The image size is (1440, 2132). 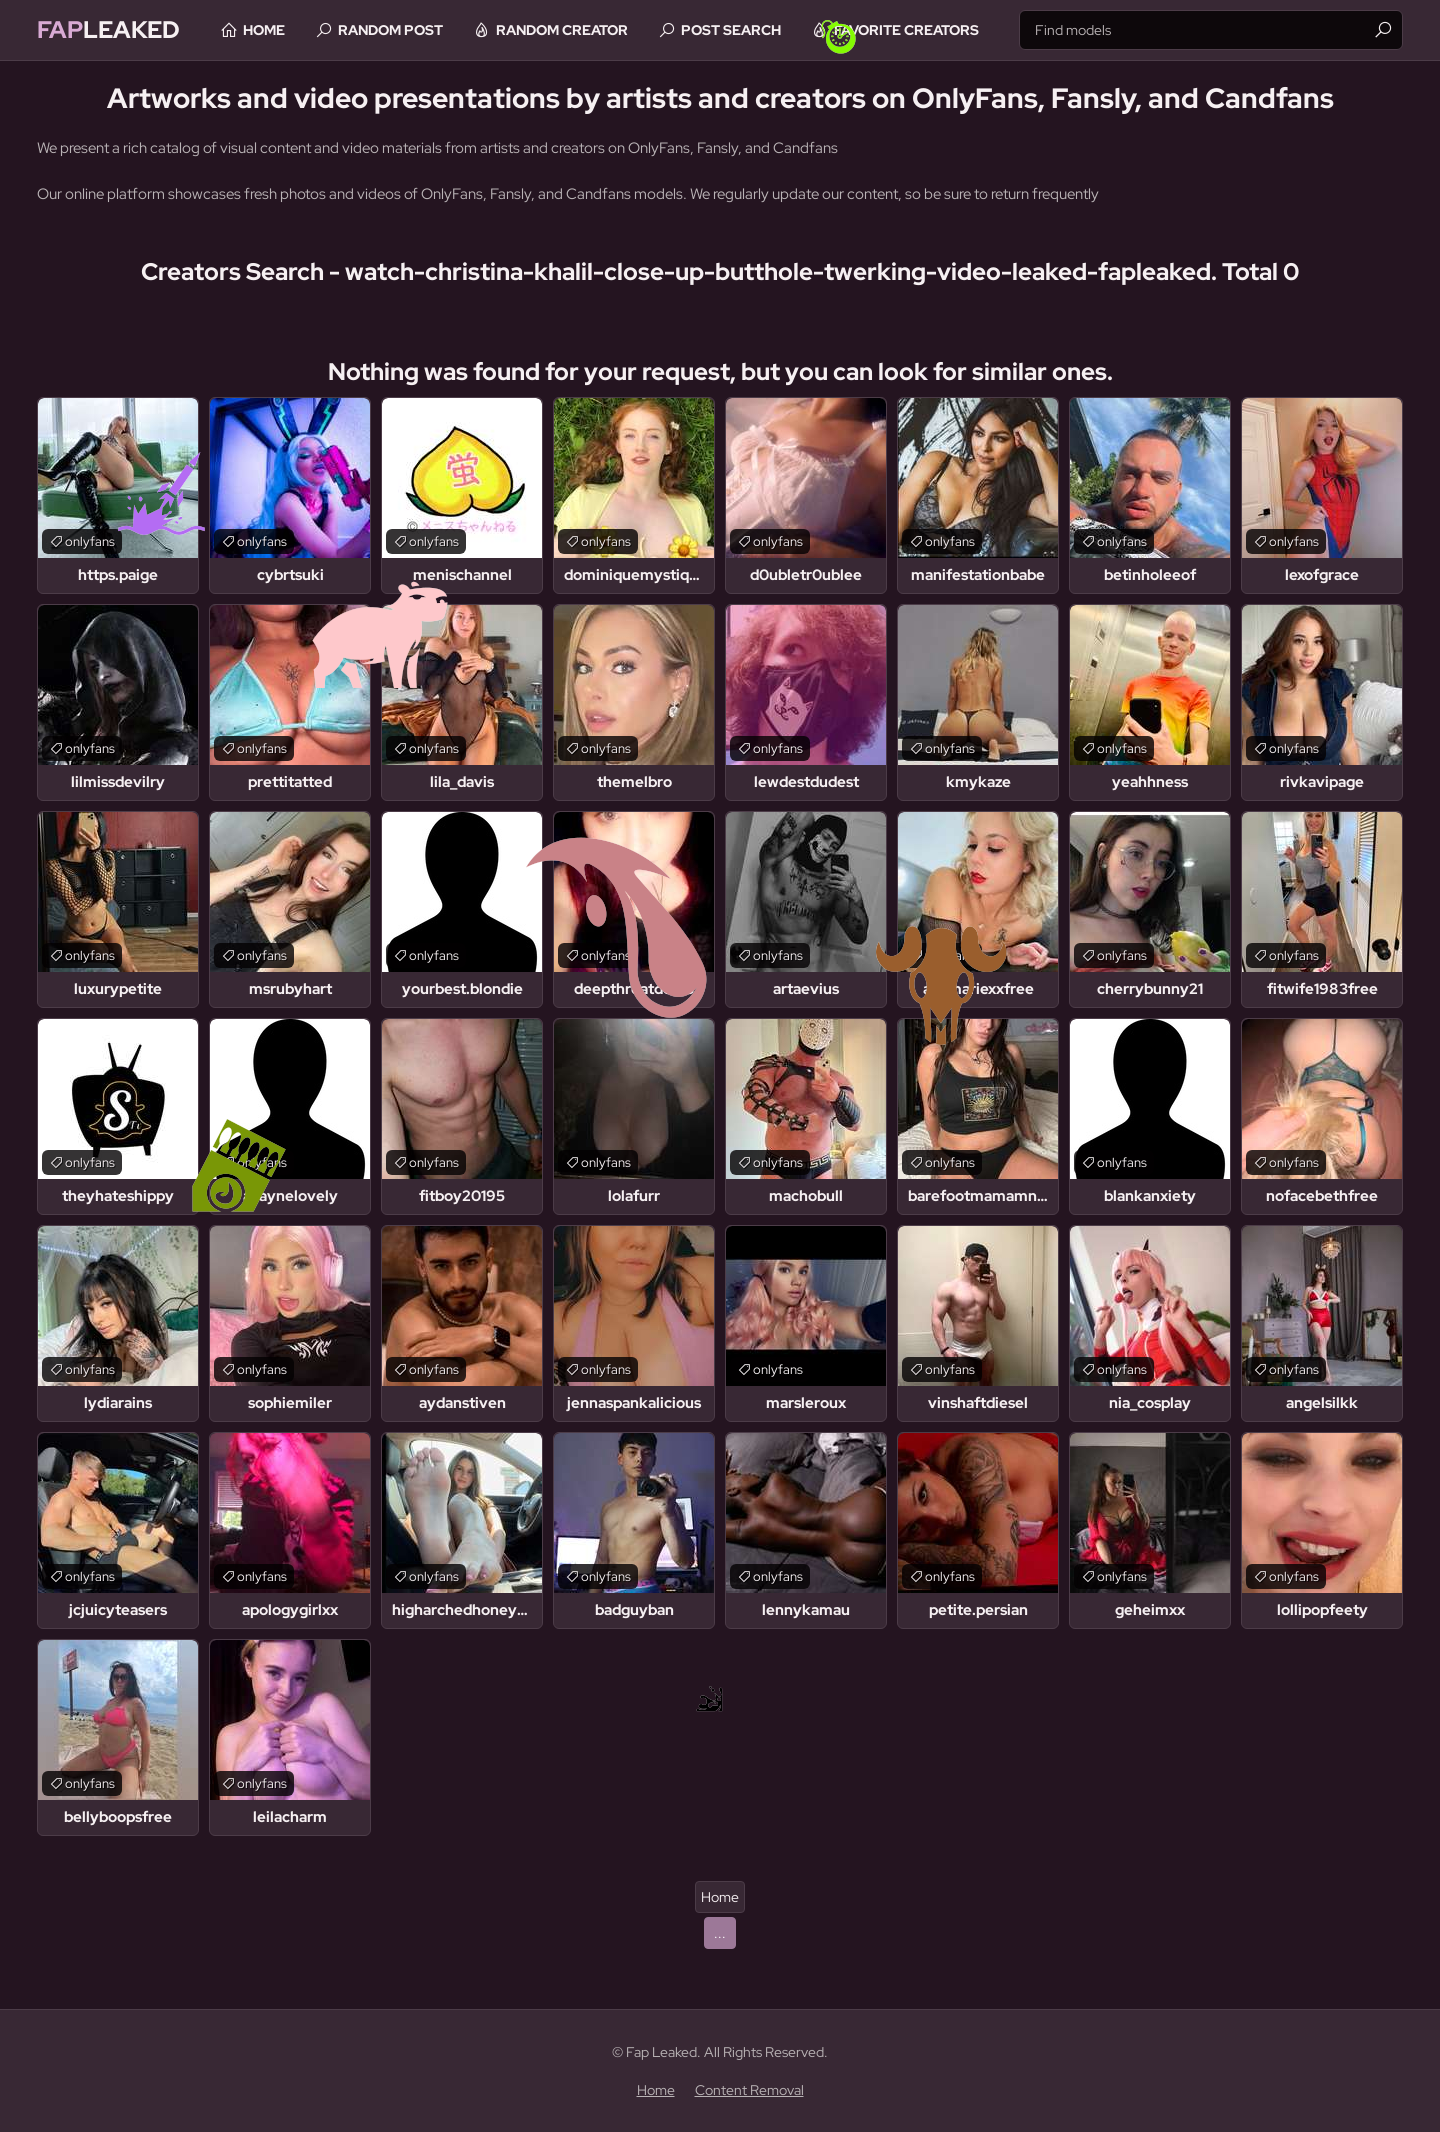 I want to click on indicates a slime or liquid-based ability in a game, so click(x=615, y=929).